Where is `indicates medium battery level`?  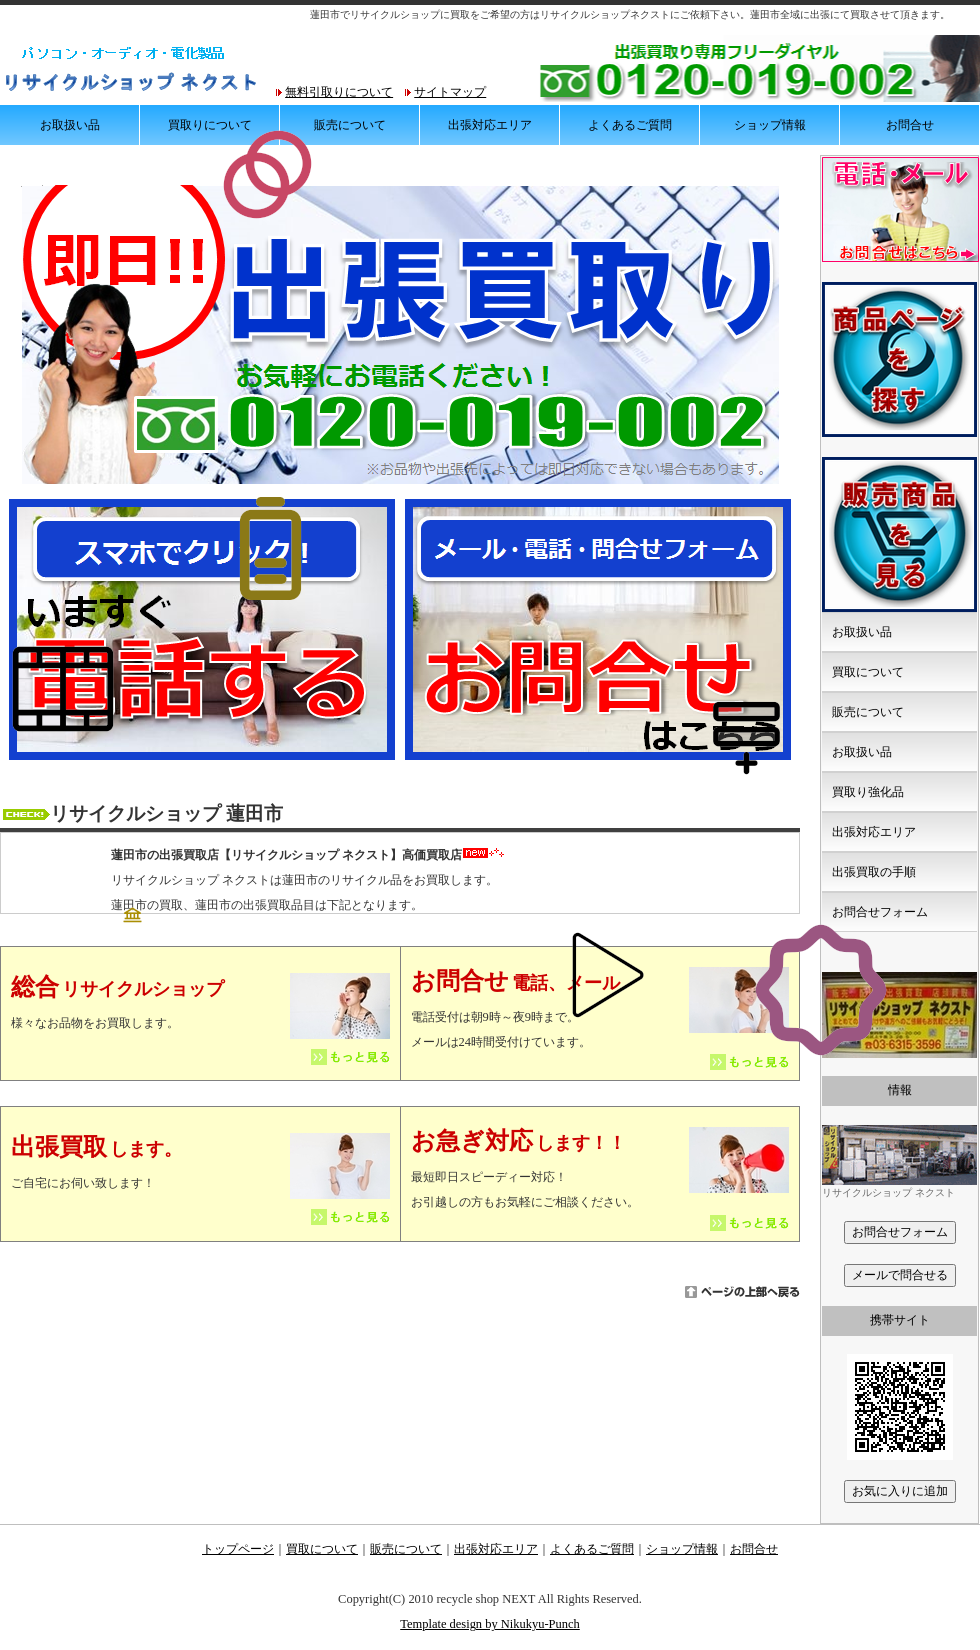 indicates medium battery level is located at coordinates (270, 548).